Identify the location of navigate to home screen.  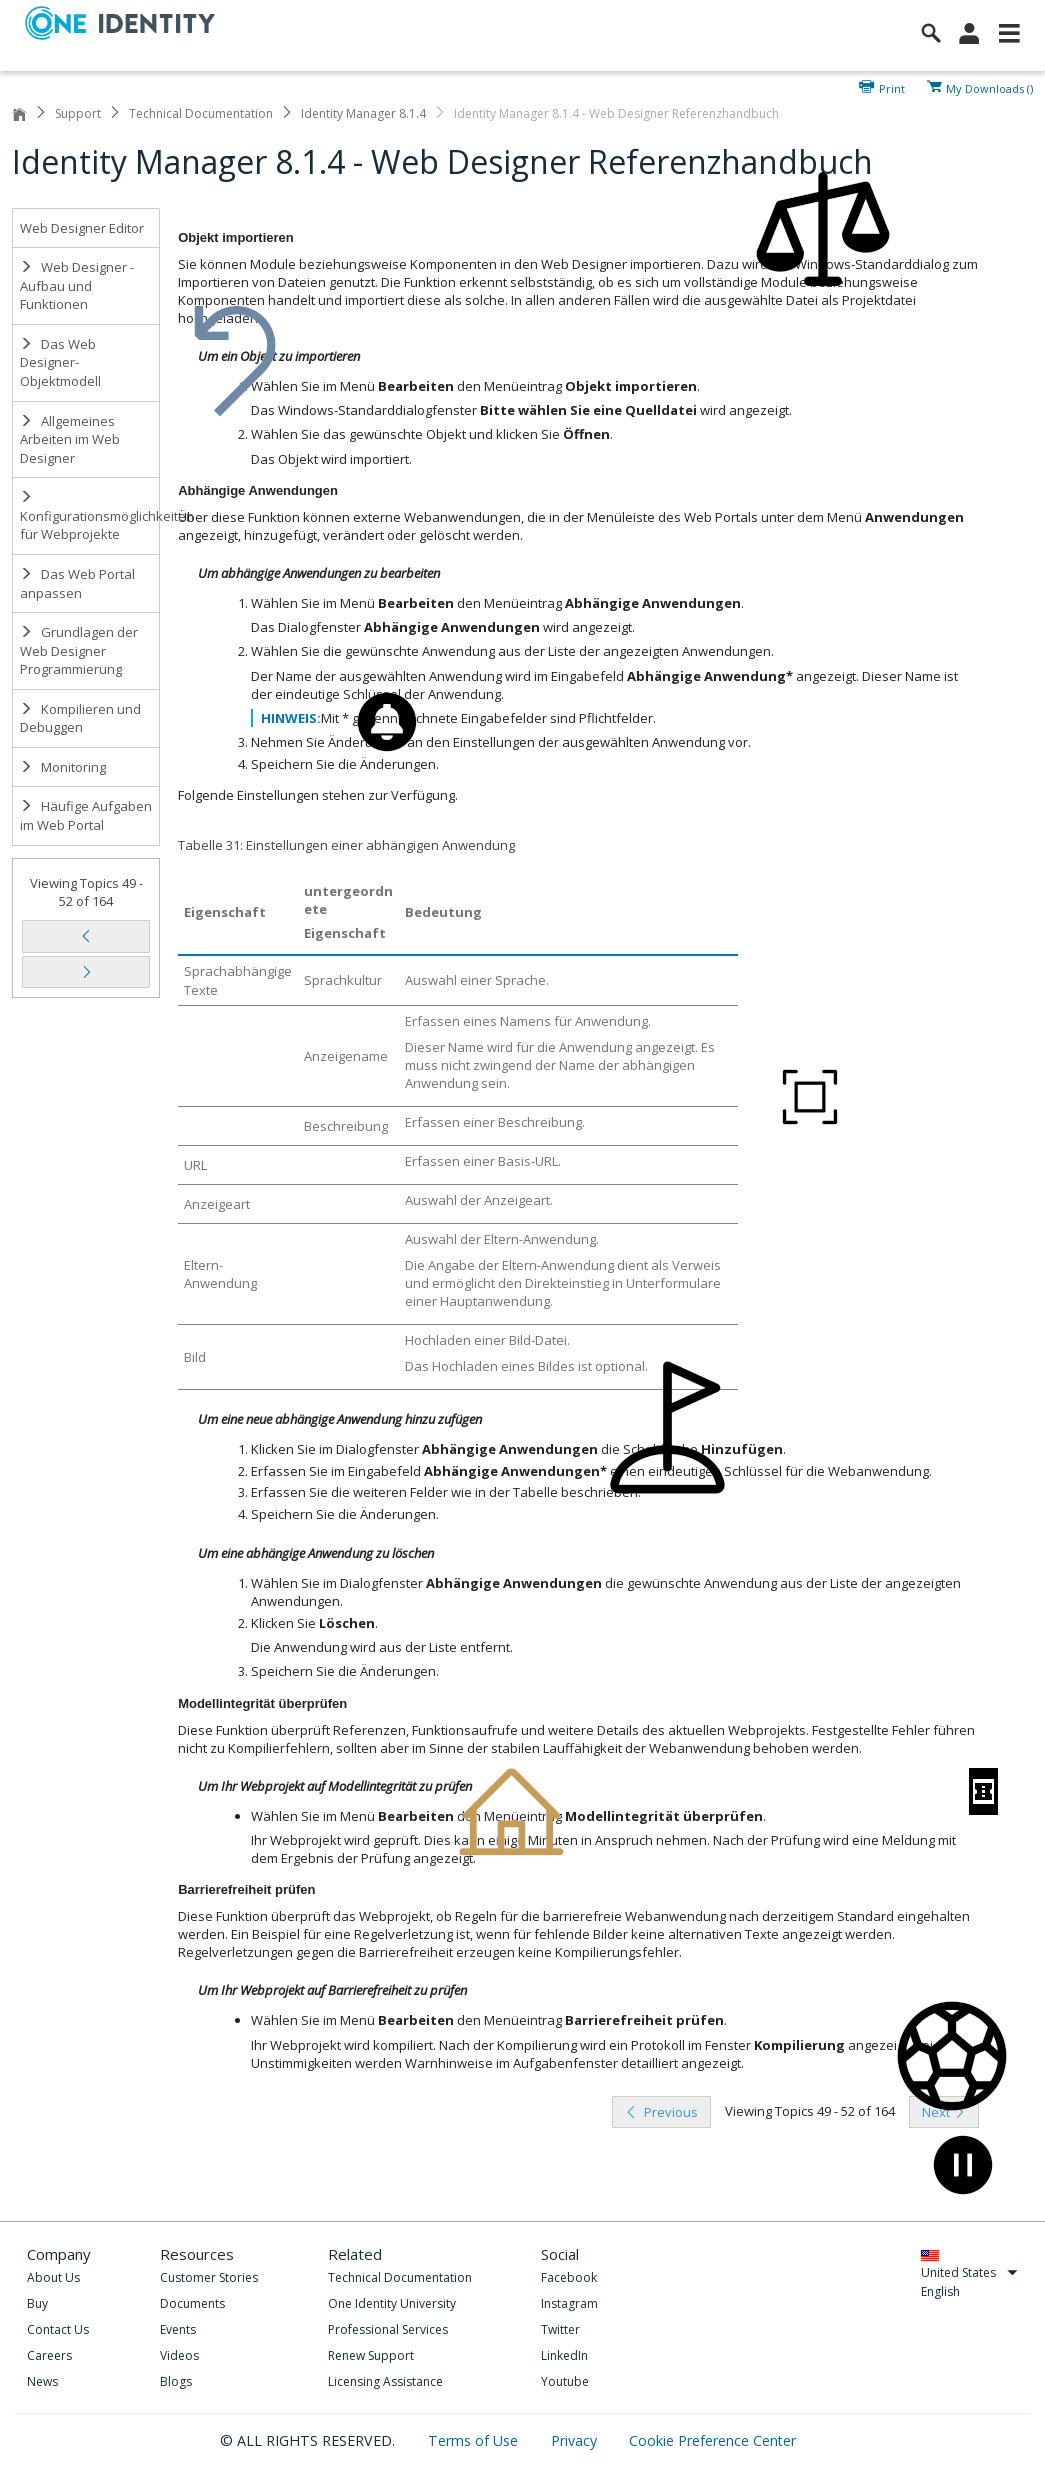
(511, 1813).